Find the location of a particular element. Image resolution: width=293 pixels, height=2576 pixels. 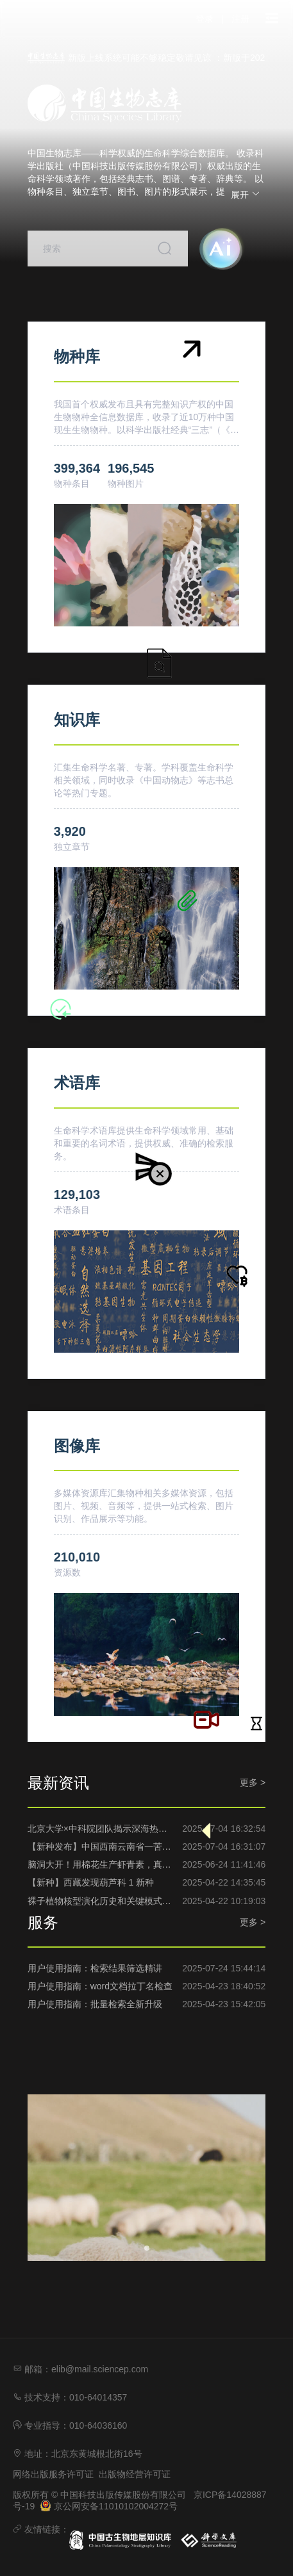

remove video from playlist or queue is located at coordinates (206, 1720).